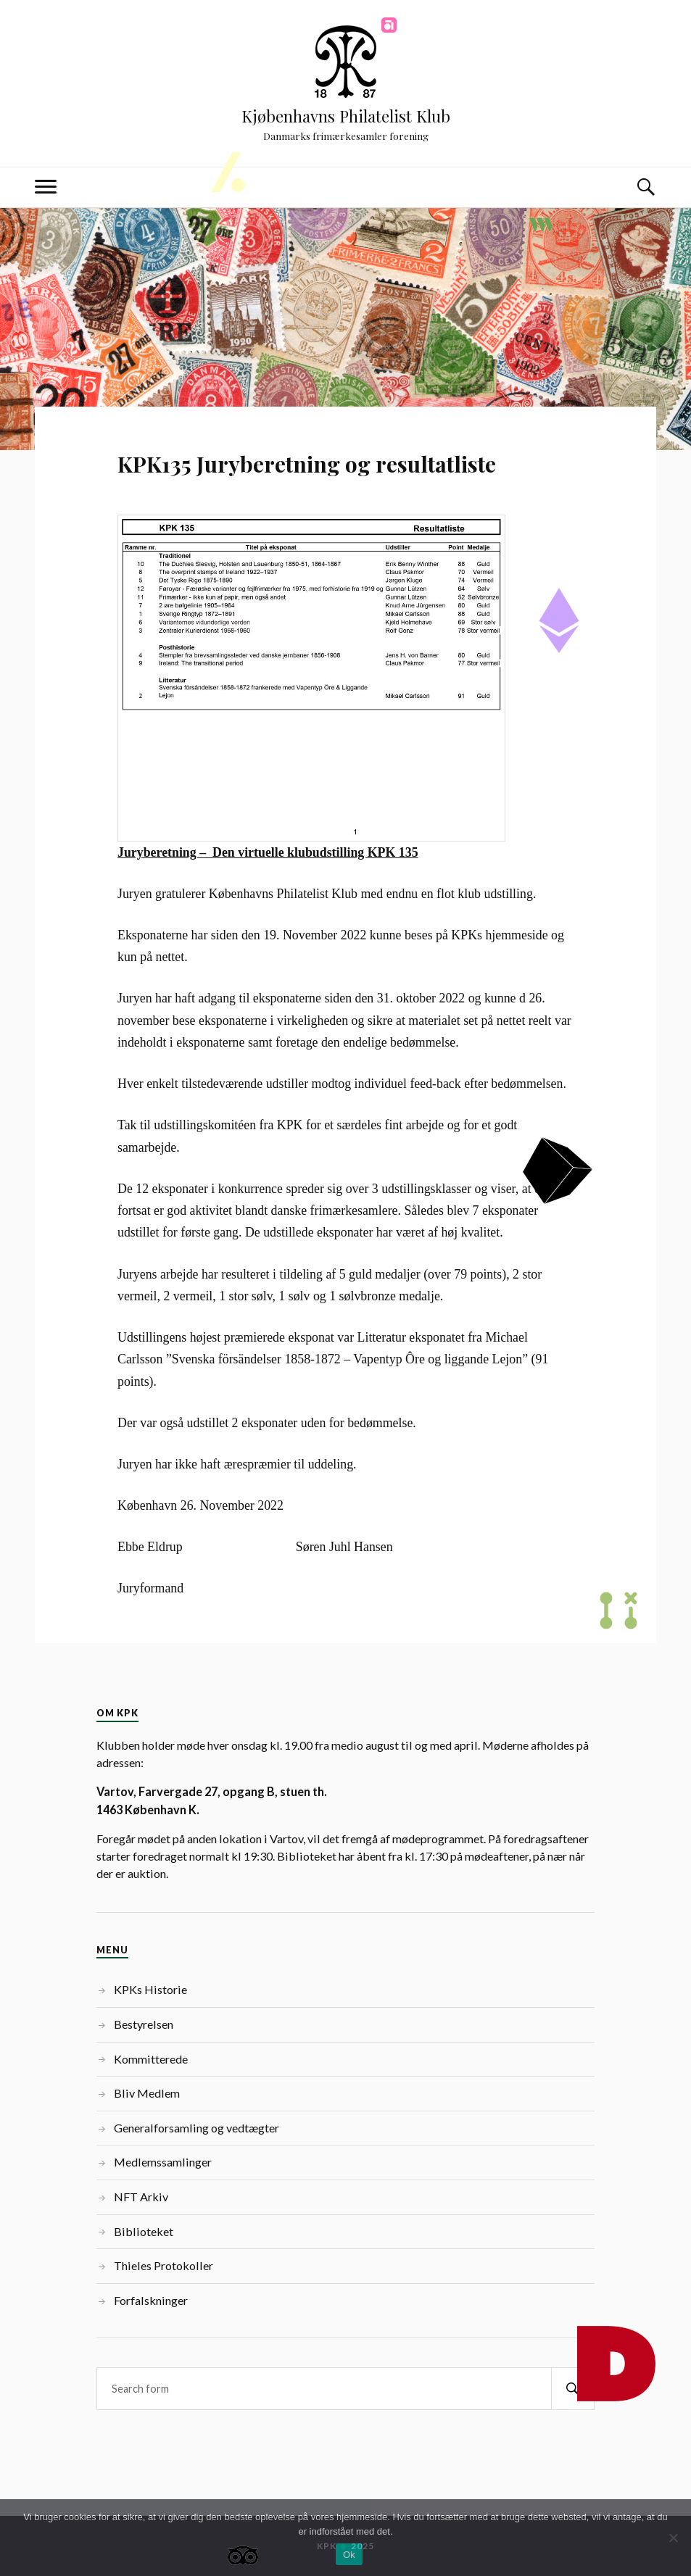 Image resolution: width=691 pixels, height=2576 pixels. I want to click on open tripadvisor app, so click(243, 2556).